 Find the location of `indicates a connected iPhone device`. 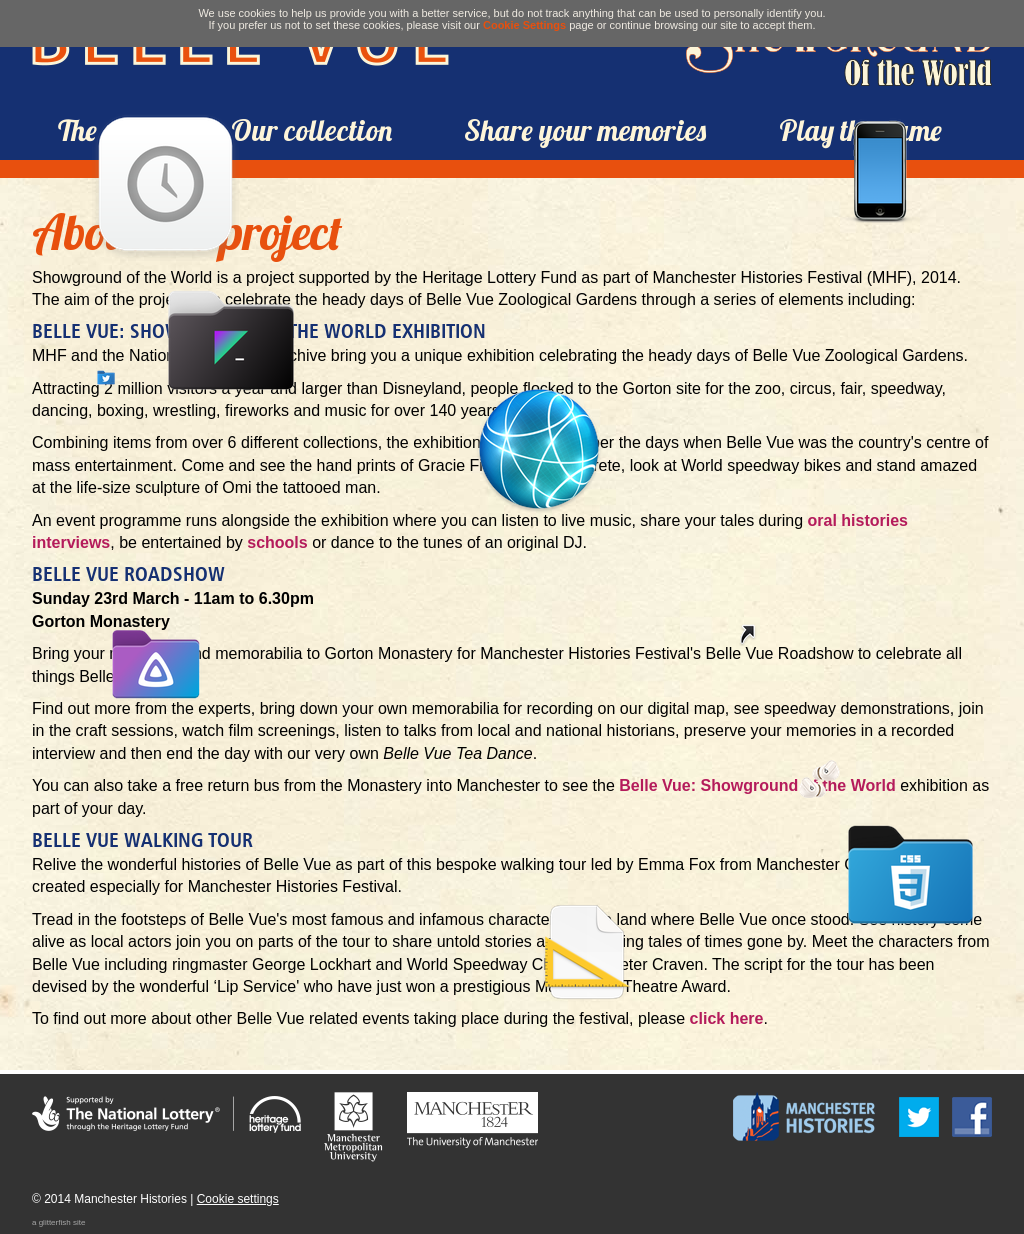

indicates a connected iPhone device is located at coordinates (880, 171).